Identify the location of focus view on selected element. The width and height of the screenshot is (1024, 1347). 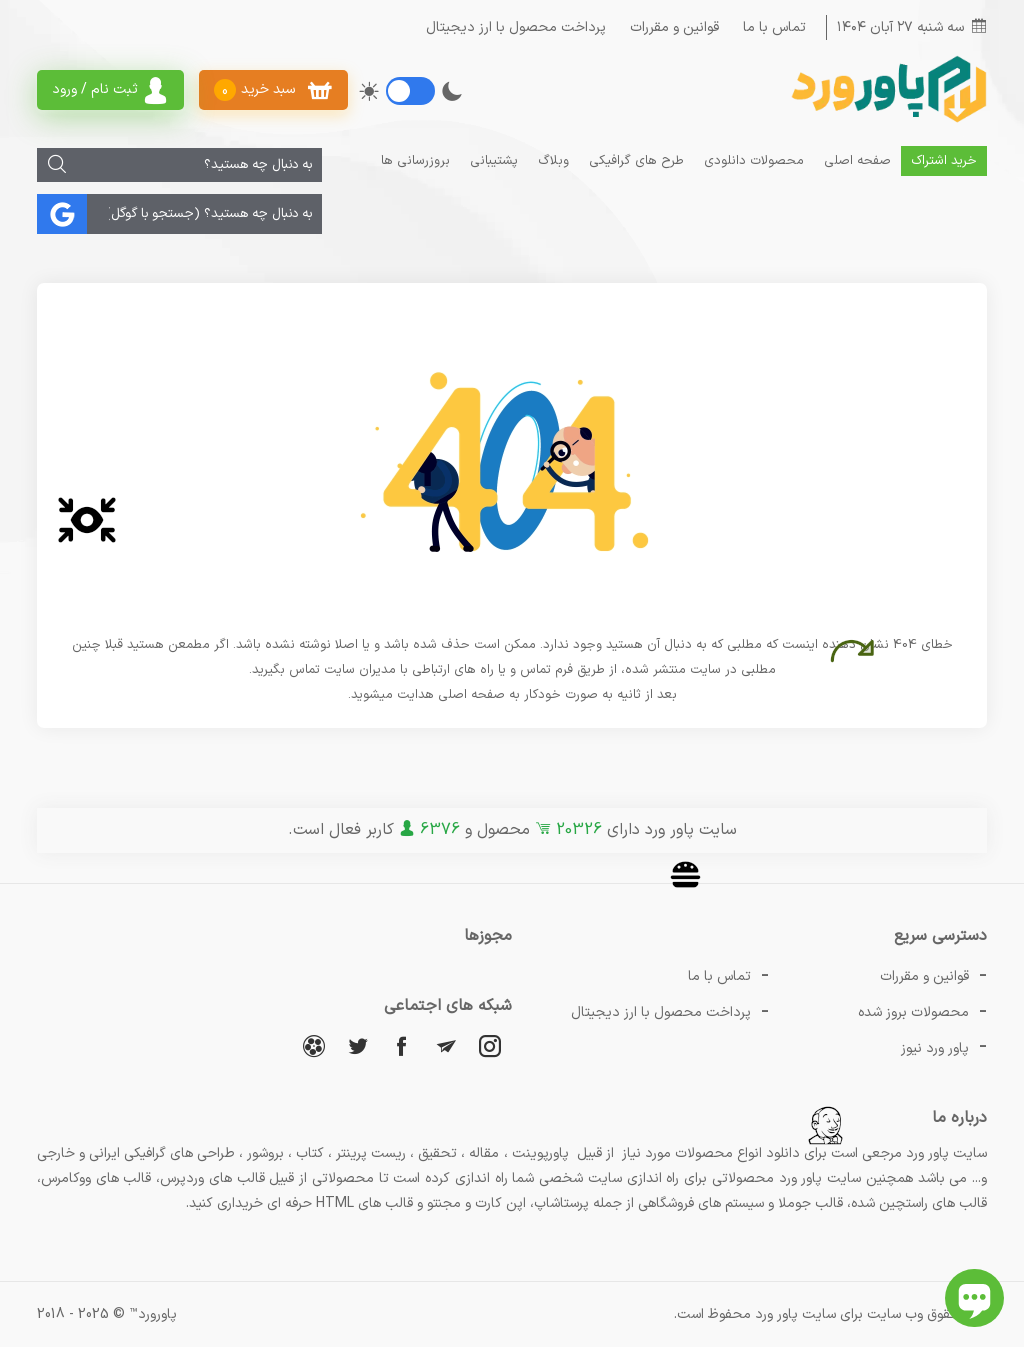
(87, 520).